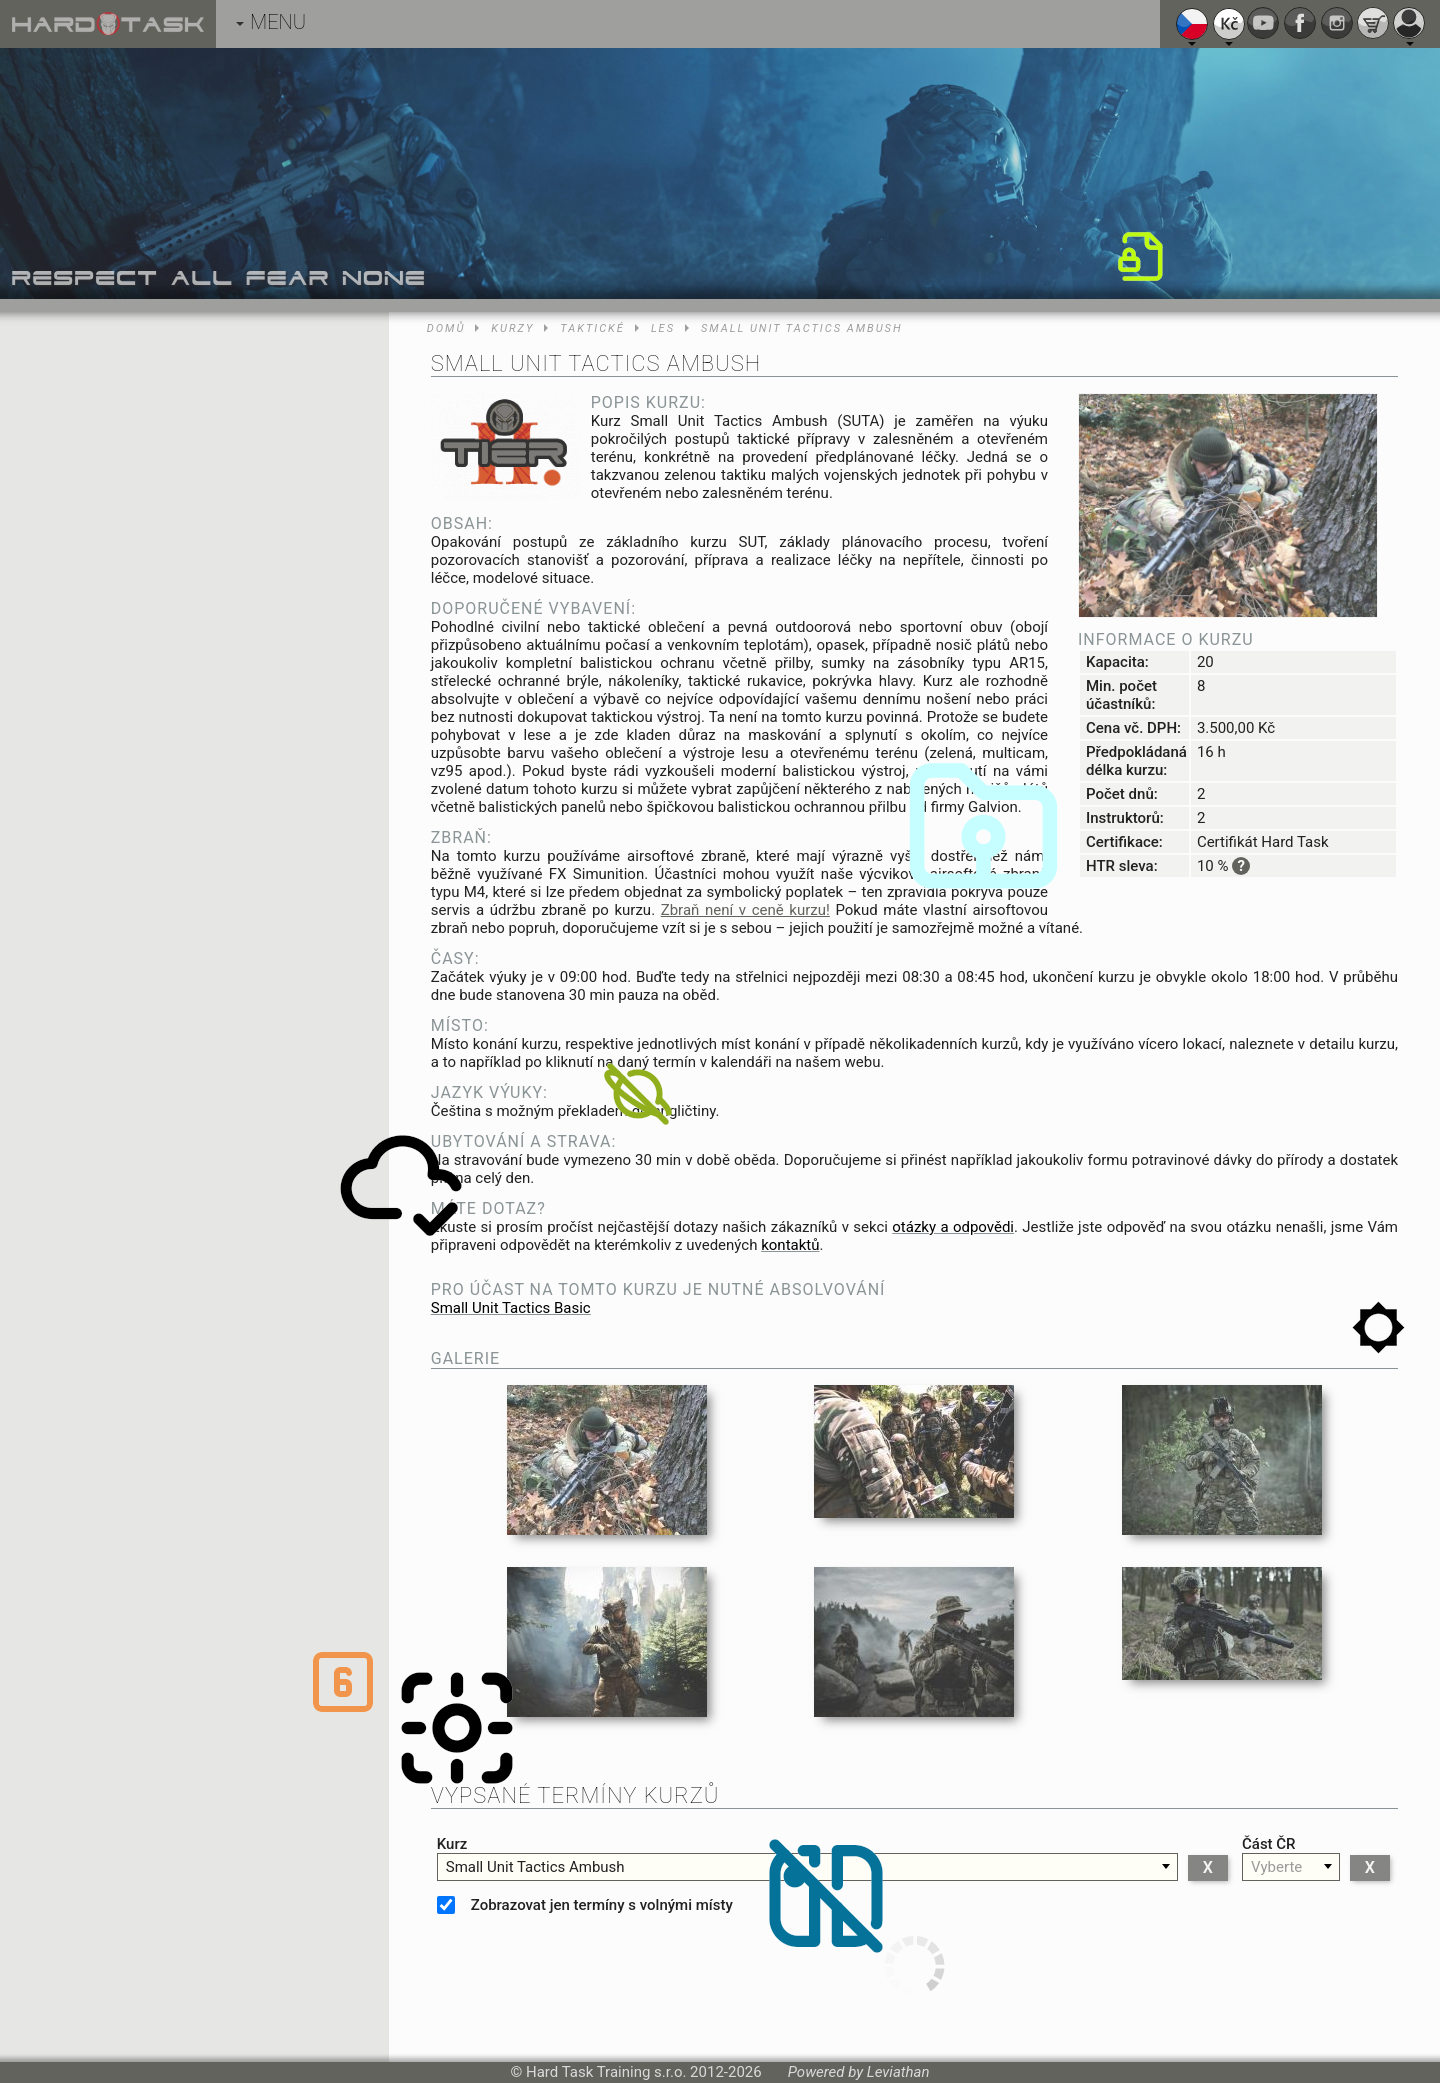  What do you see at coordinates (402, 1180) in the screenshot?
I see `file successfully uploaded to cloud storage` at bounding box center [402, 1180].